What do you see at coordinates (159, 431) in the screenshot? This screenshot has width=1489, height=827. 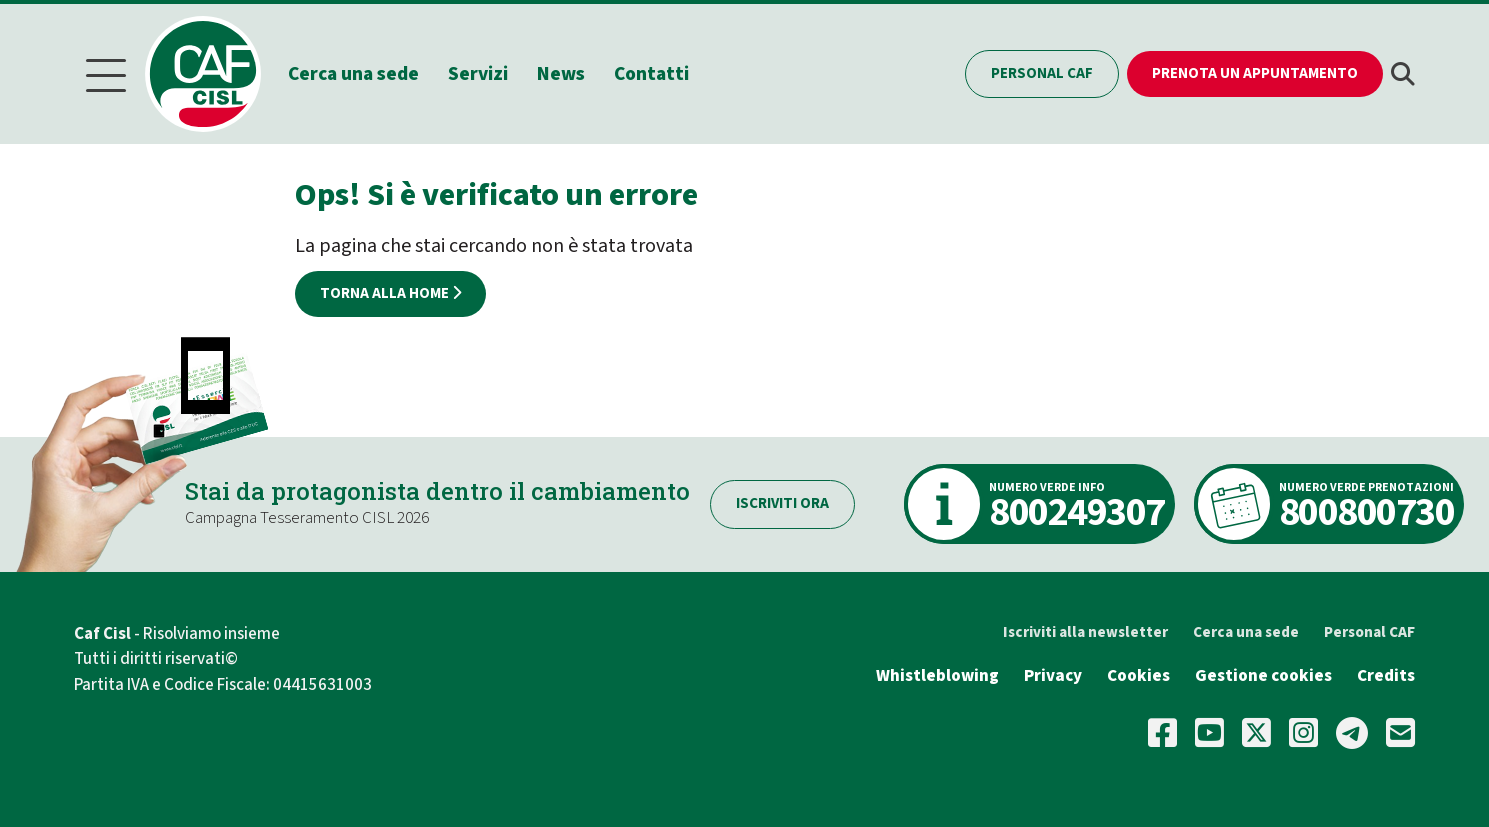 I see `door sensor status indicator` at bounding box center [159, 431].